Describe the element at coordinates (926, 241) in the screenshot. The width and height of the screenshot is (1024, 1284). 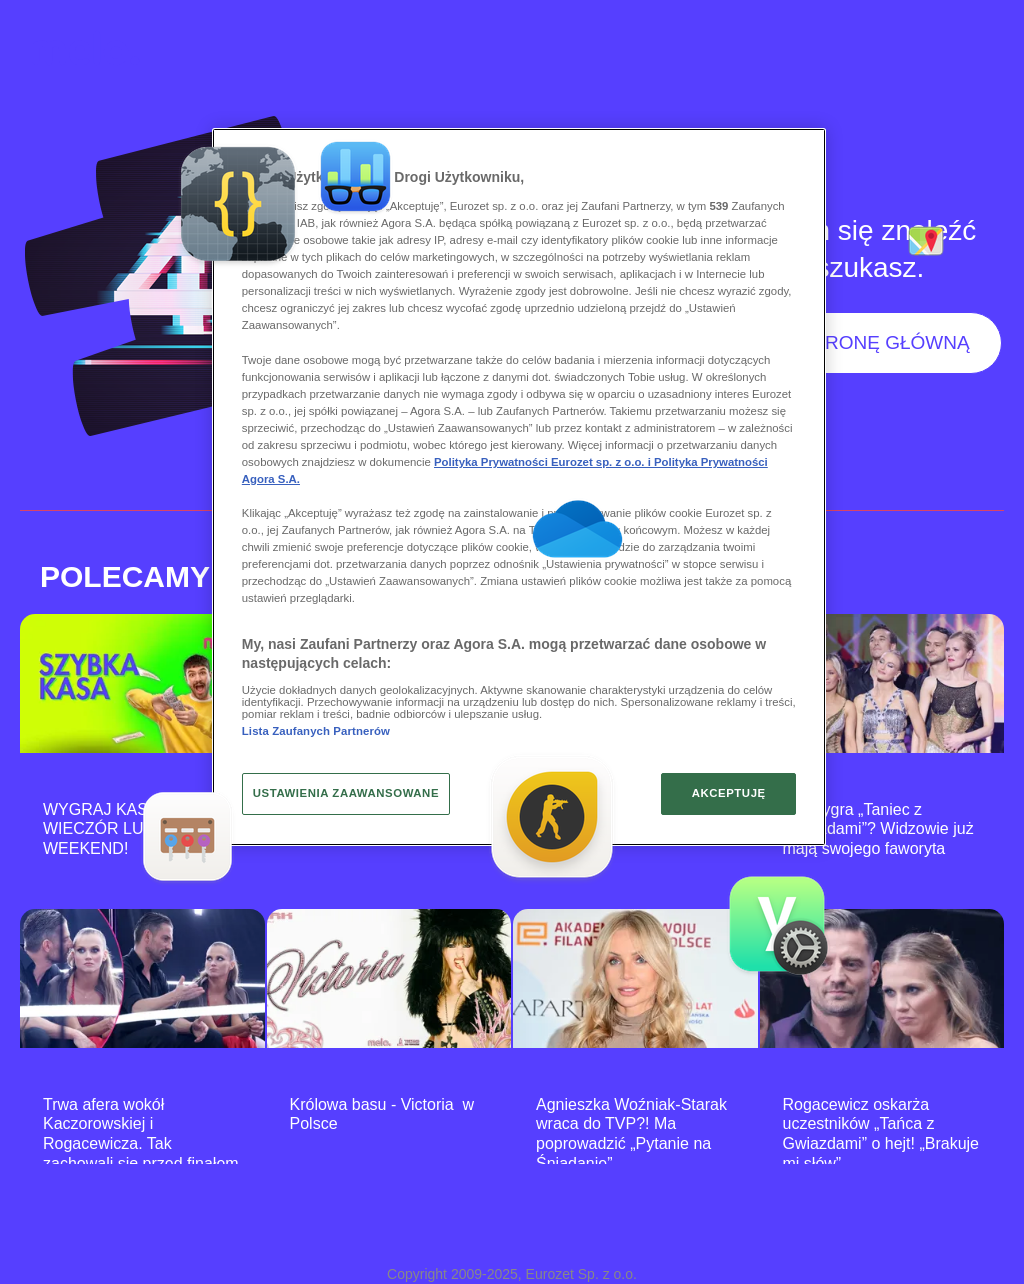
I see `open gnome maps application` at that location.